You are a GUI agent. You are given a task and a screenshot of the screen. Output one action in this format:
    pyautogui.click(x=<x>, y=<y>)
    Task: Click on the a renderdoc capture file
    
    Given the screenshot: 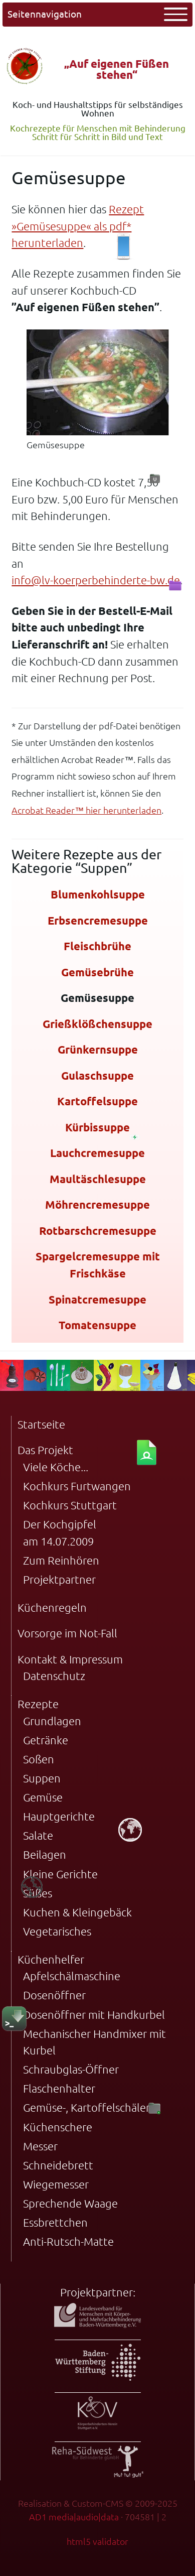 What is the action you would take?
    pyautogui.click(x=146, y=1453)
    